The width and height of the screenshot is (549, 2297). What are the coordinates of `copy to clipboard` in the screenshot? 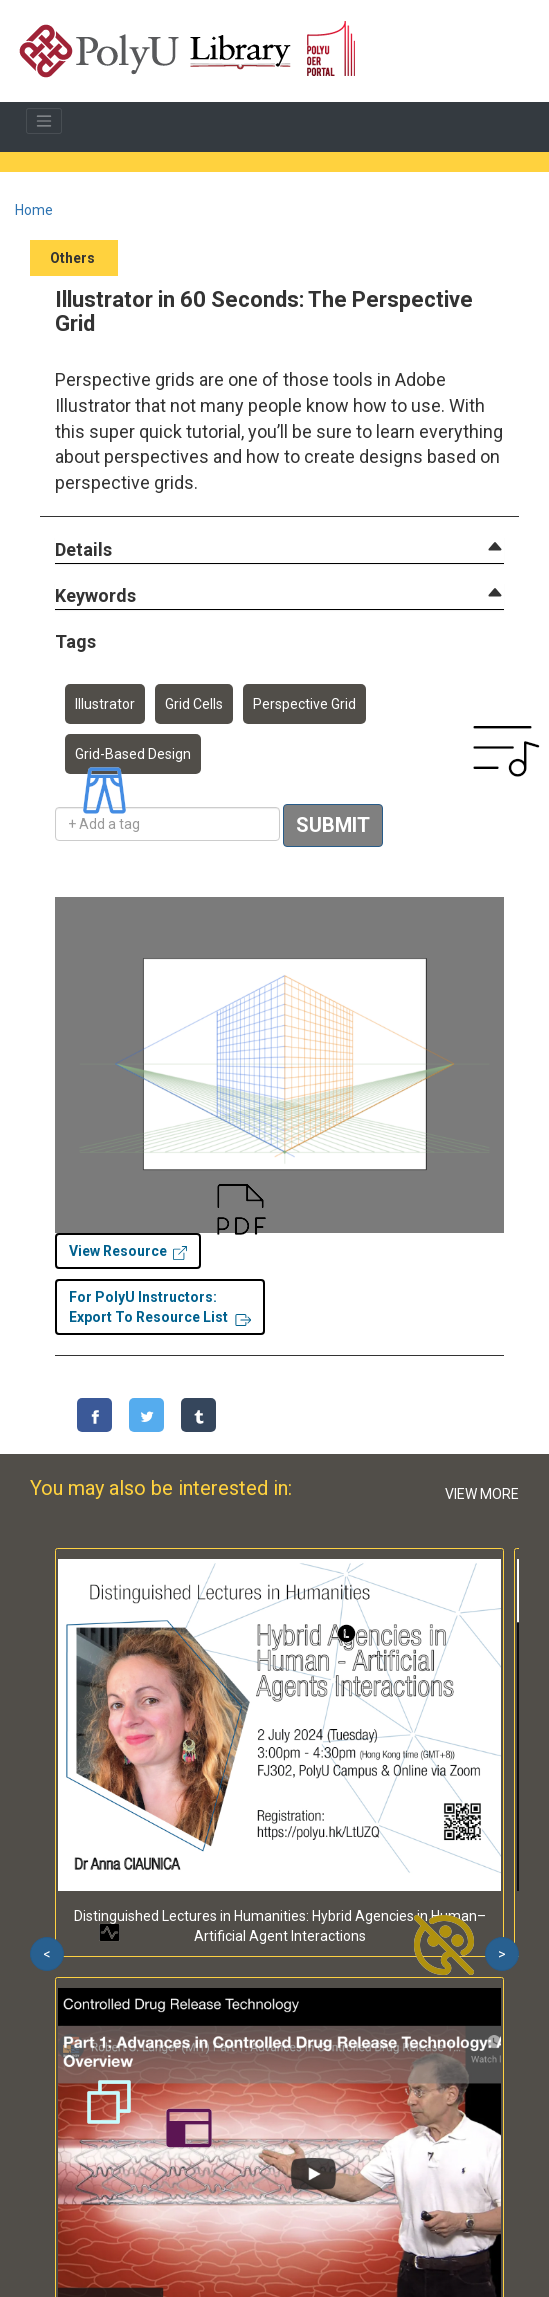 It's located at (109, 2102).